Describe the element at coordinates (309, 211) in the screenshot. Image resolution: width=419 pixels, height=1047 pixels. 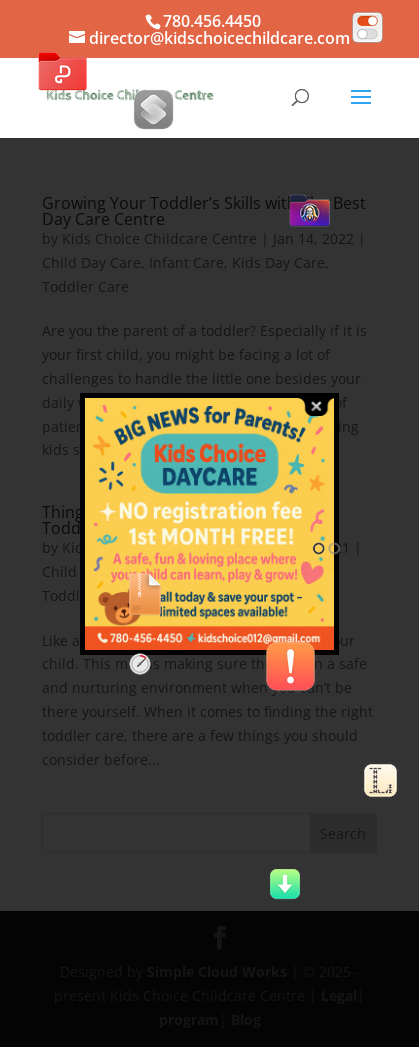
I see `open Leonardo.ai project folder` at that location.